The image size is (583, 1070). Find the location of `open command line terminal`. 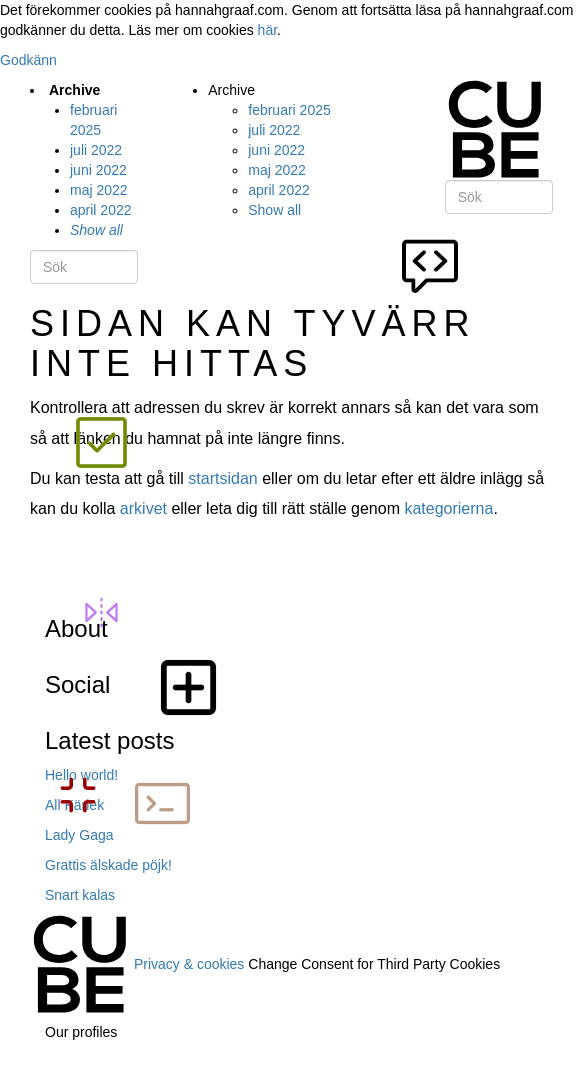

open command line terminal is located at coordinates (162, 803).